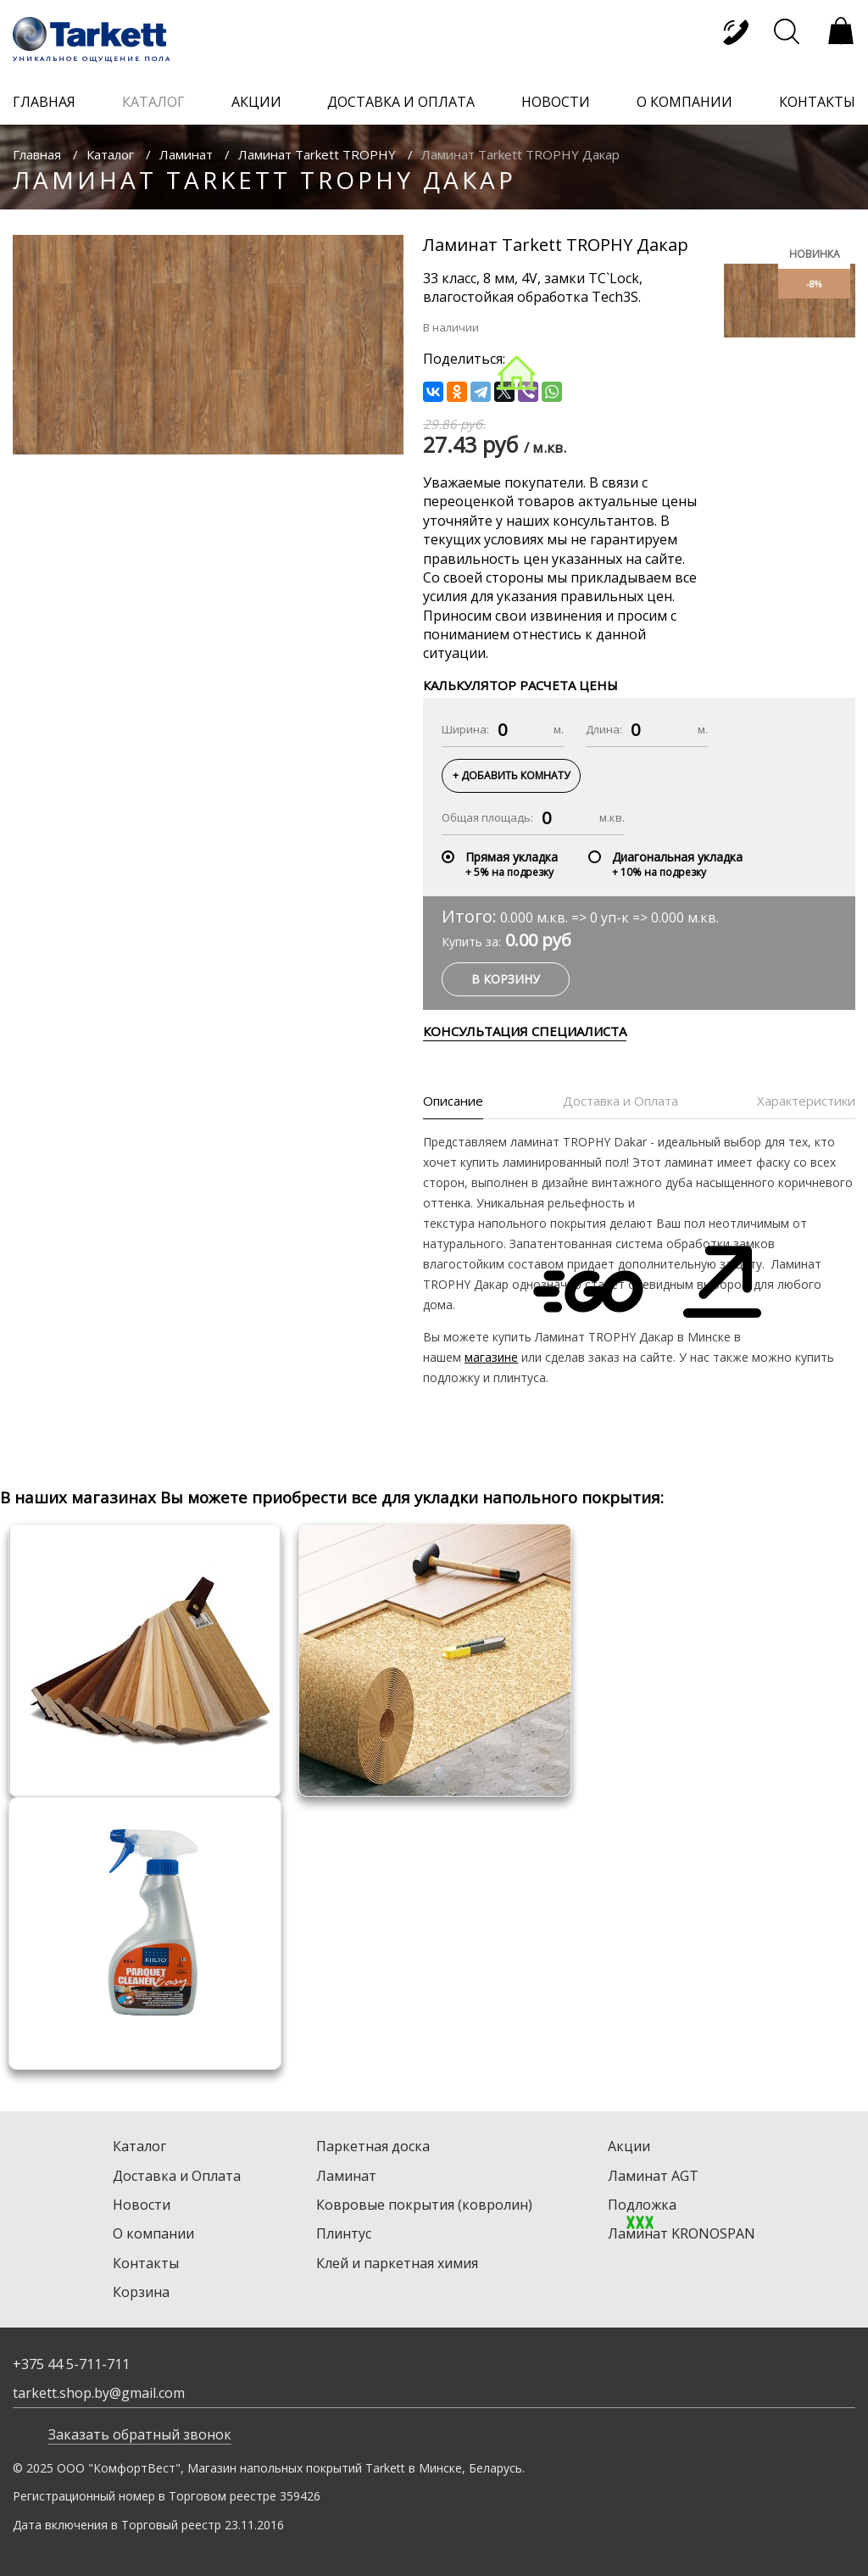  What do you see at coordinates (591, 1291) in the screenshot?
I see `go programming language logo` at bounding box center [591, 1291].